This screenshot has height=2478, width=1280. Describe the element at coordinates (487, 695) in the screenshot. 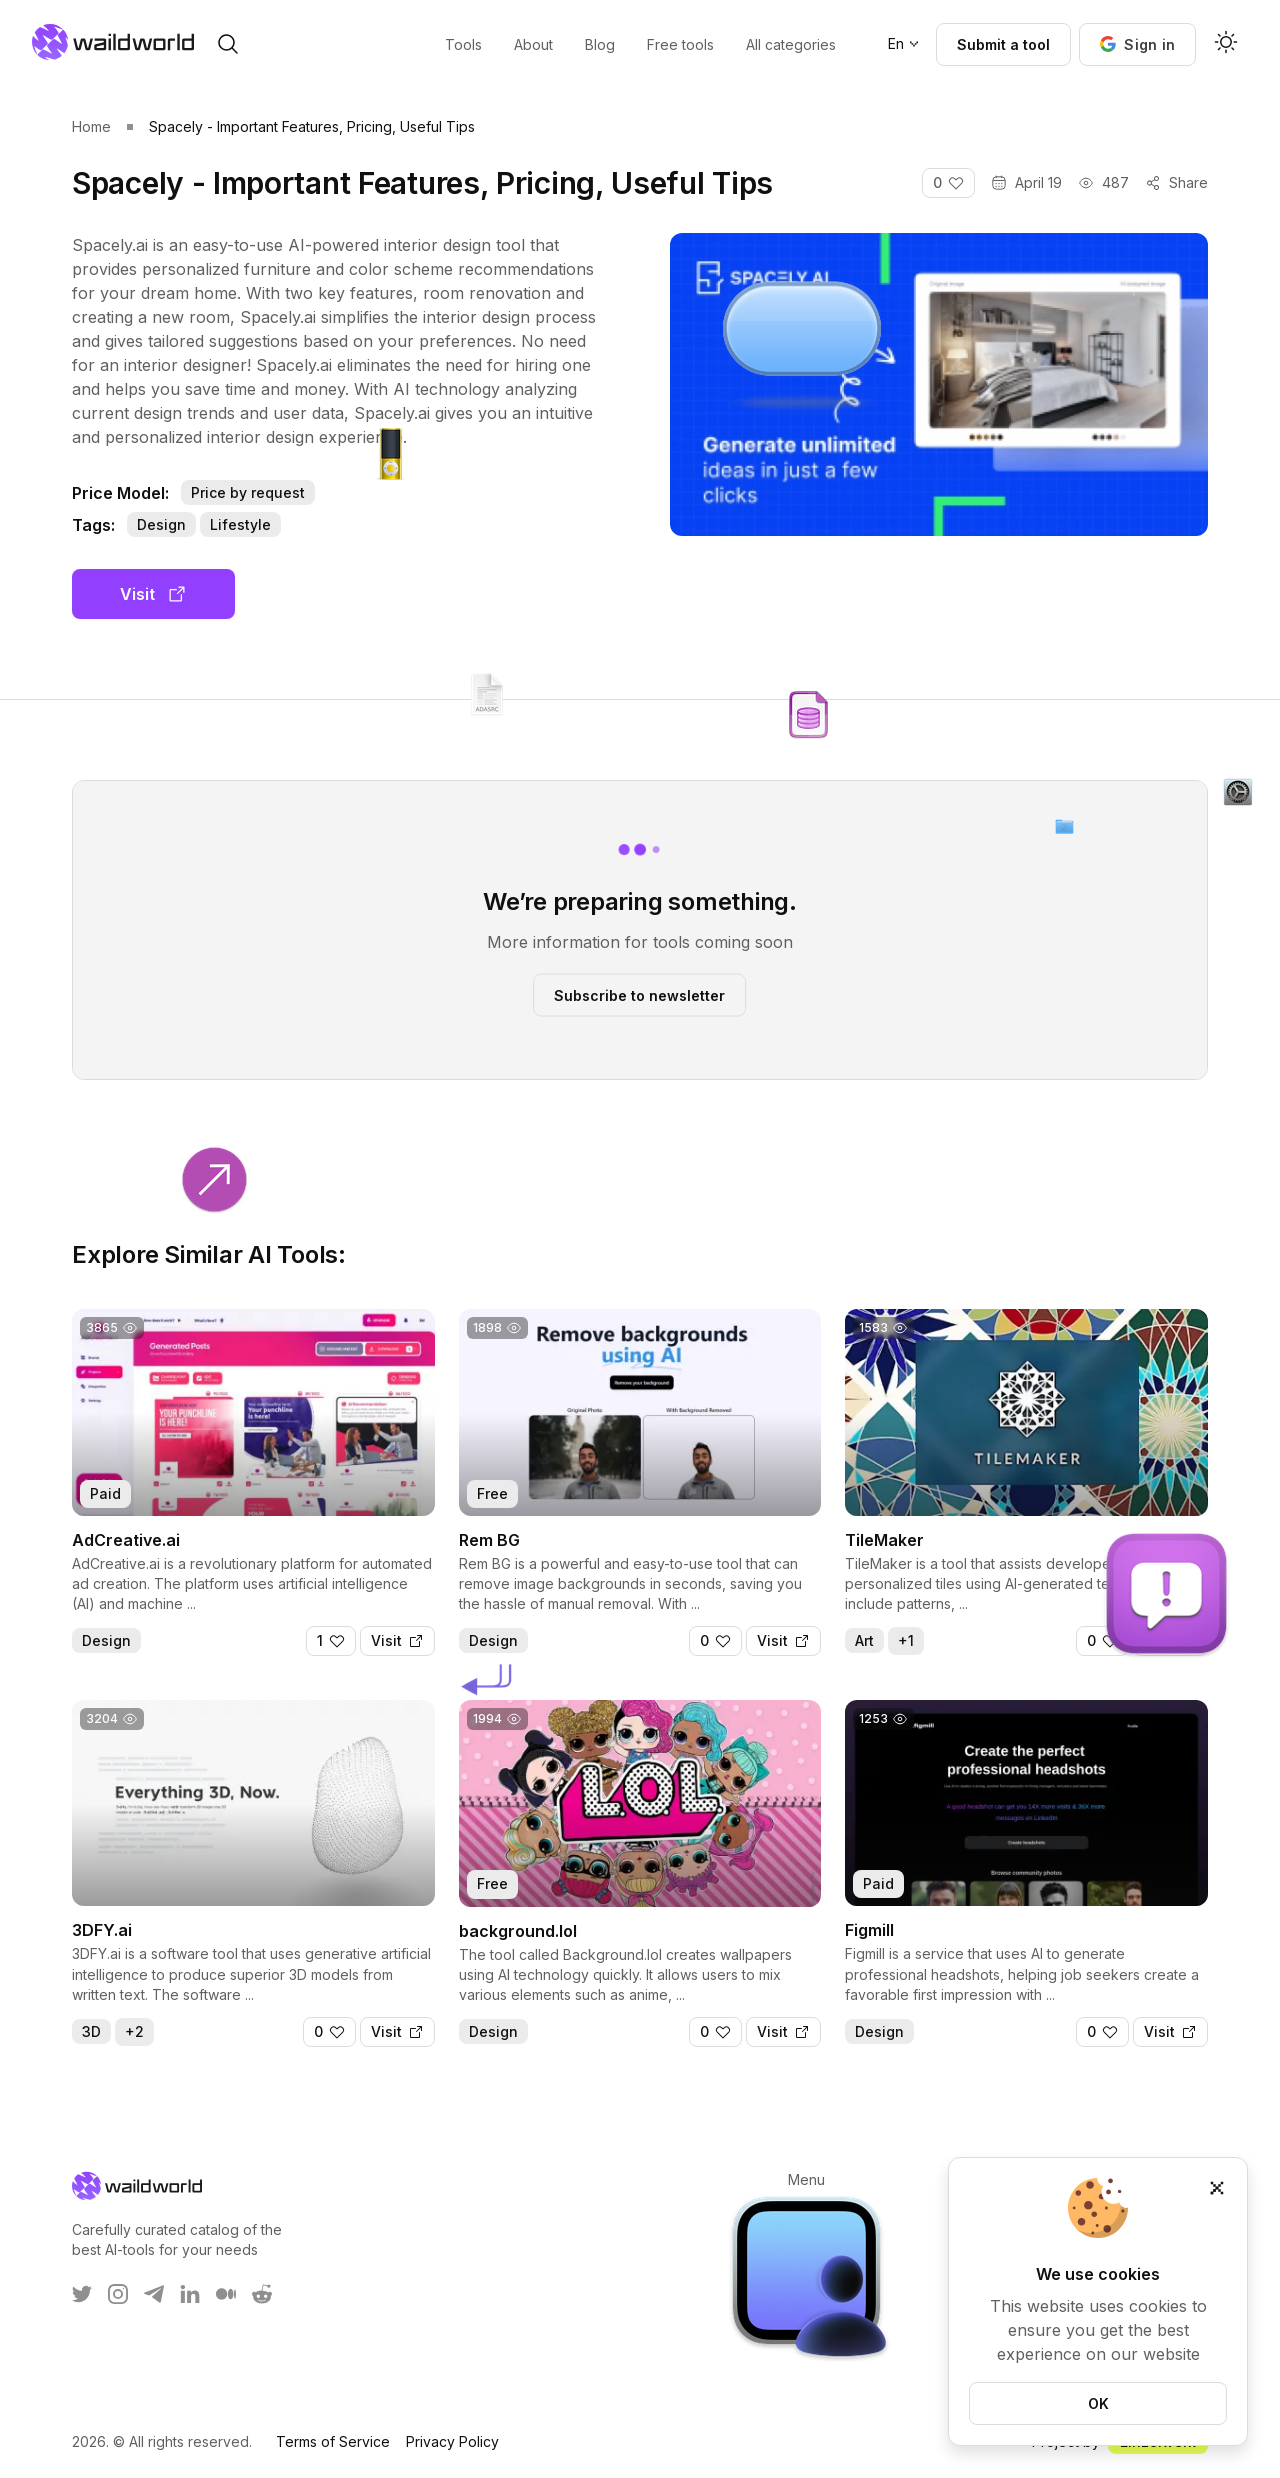

I see `ada source code file` at that location.